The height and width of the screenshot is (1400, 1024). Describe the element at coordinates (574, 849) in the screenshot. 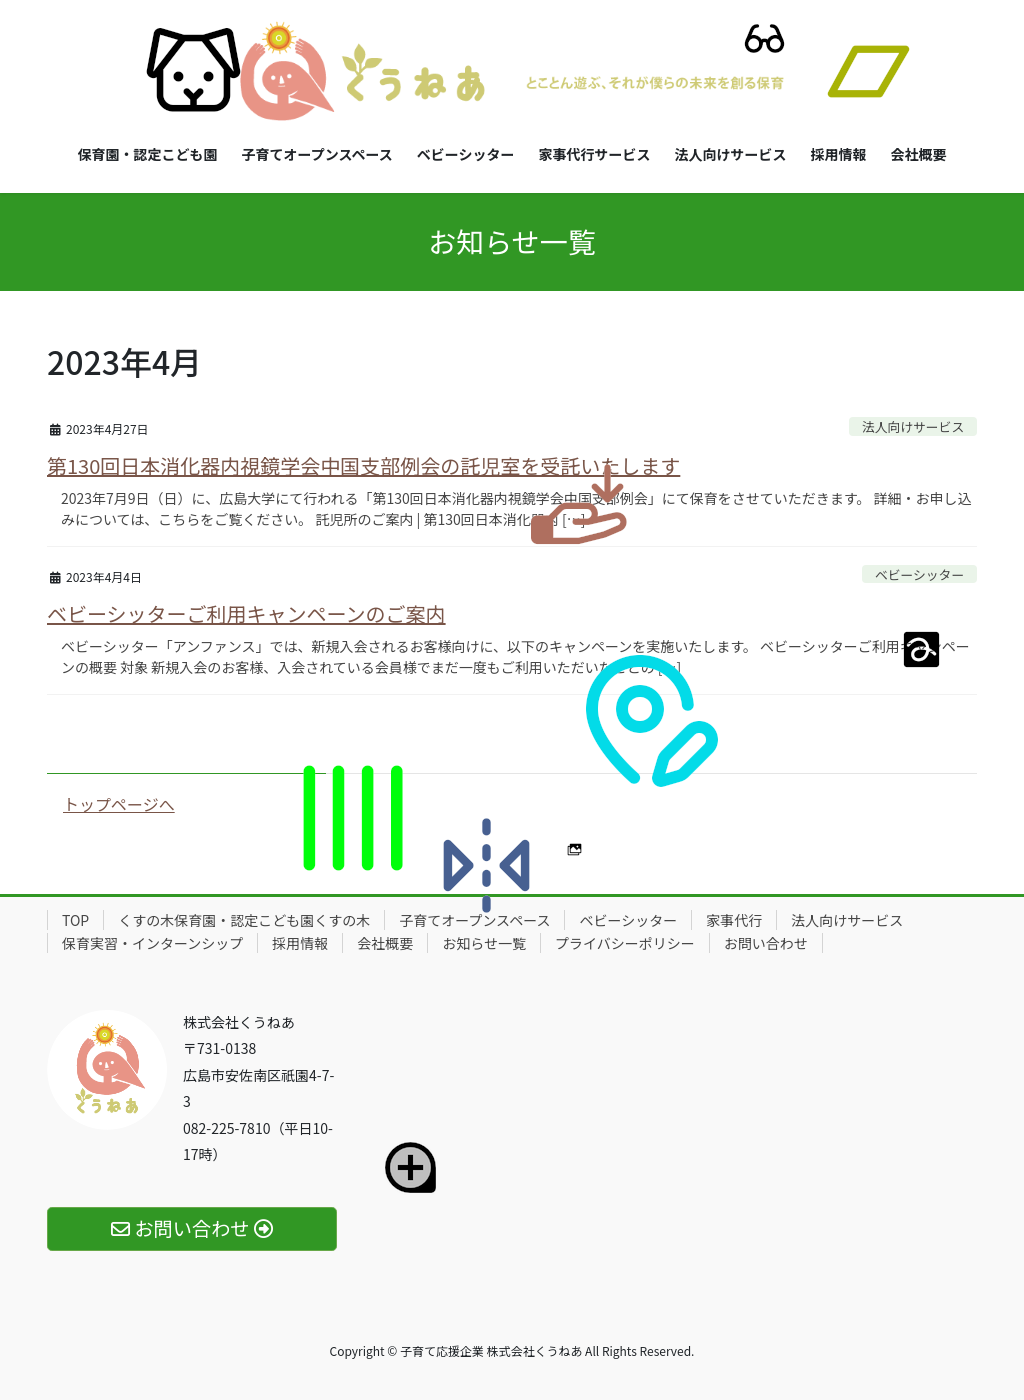

I see `view photo gallery or image library` at that location.